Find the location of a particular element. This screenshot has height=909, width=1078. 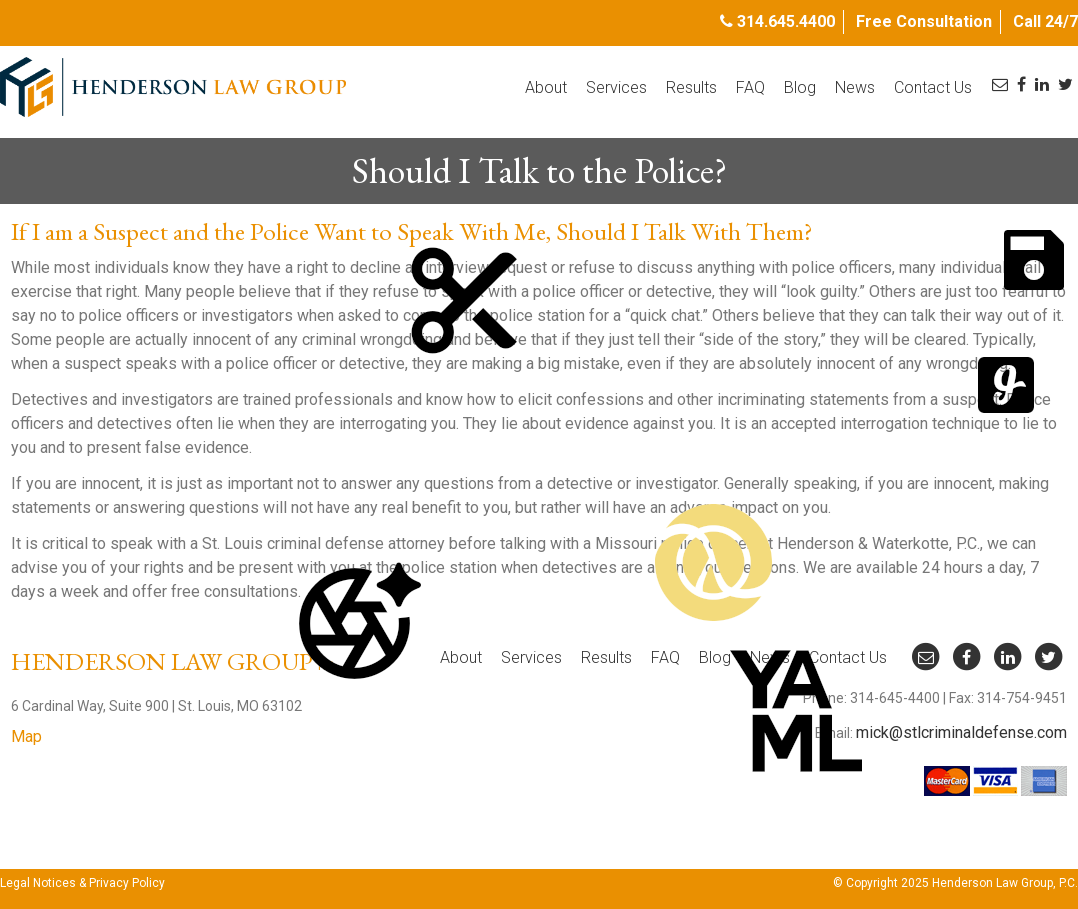

cut selected content is located at coordinates (464, 300).